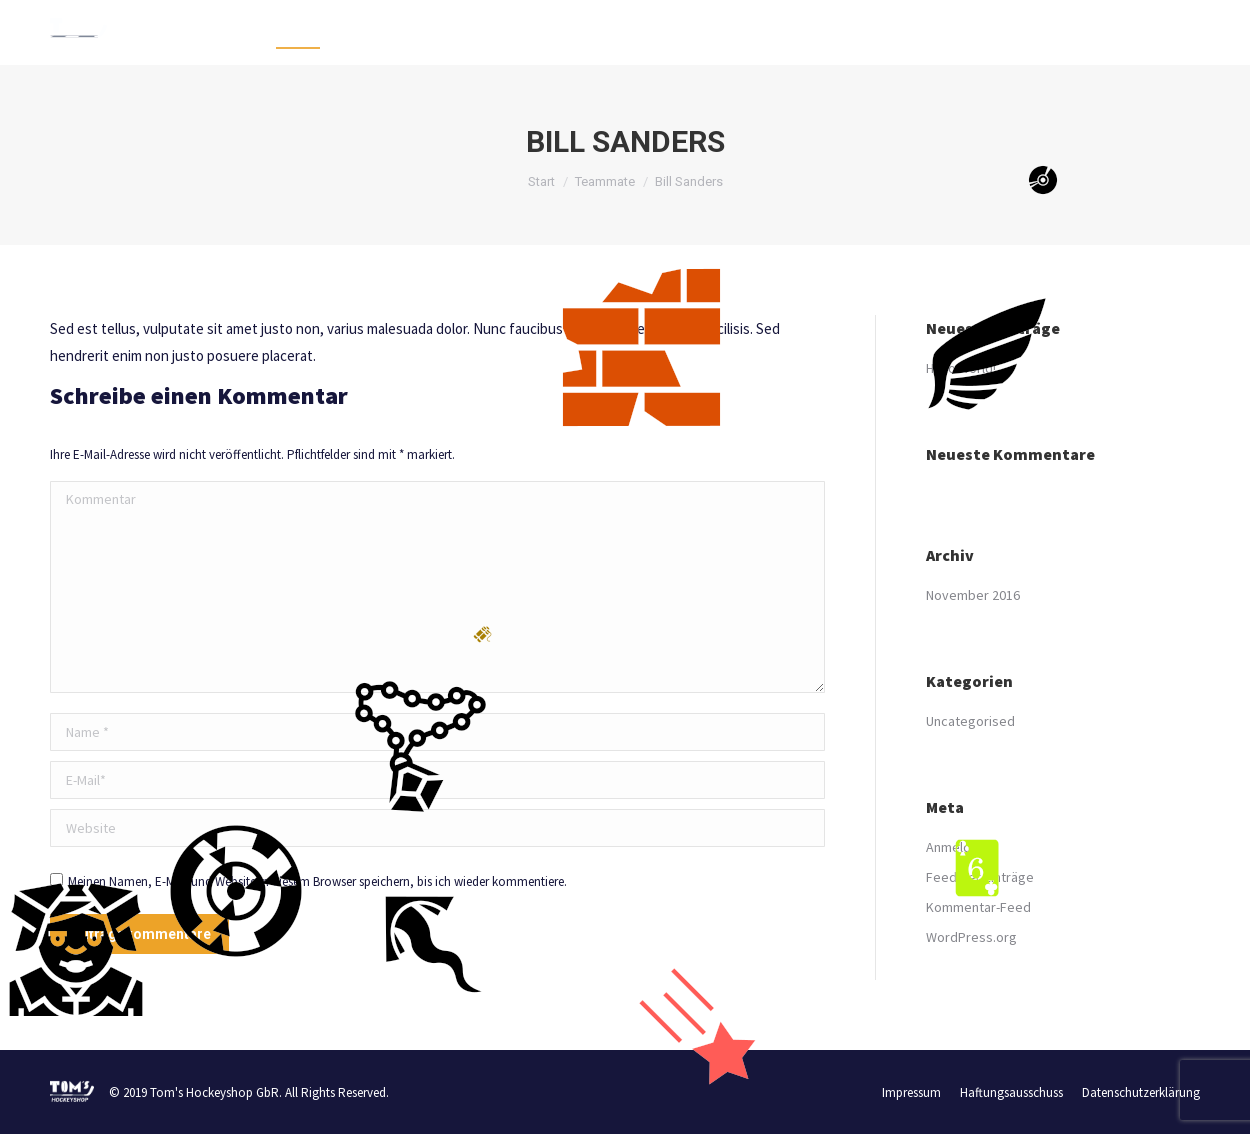 This screenshot has width=1250, height=1134. What do you see at coordinates (1043, 180) in the screenshot?
I see `access music or audio files` at bounding box center [1043, 180].